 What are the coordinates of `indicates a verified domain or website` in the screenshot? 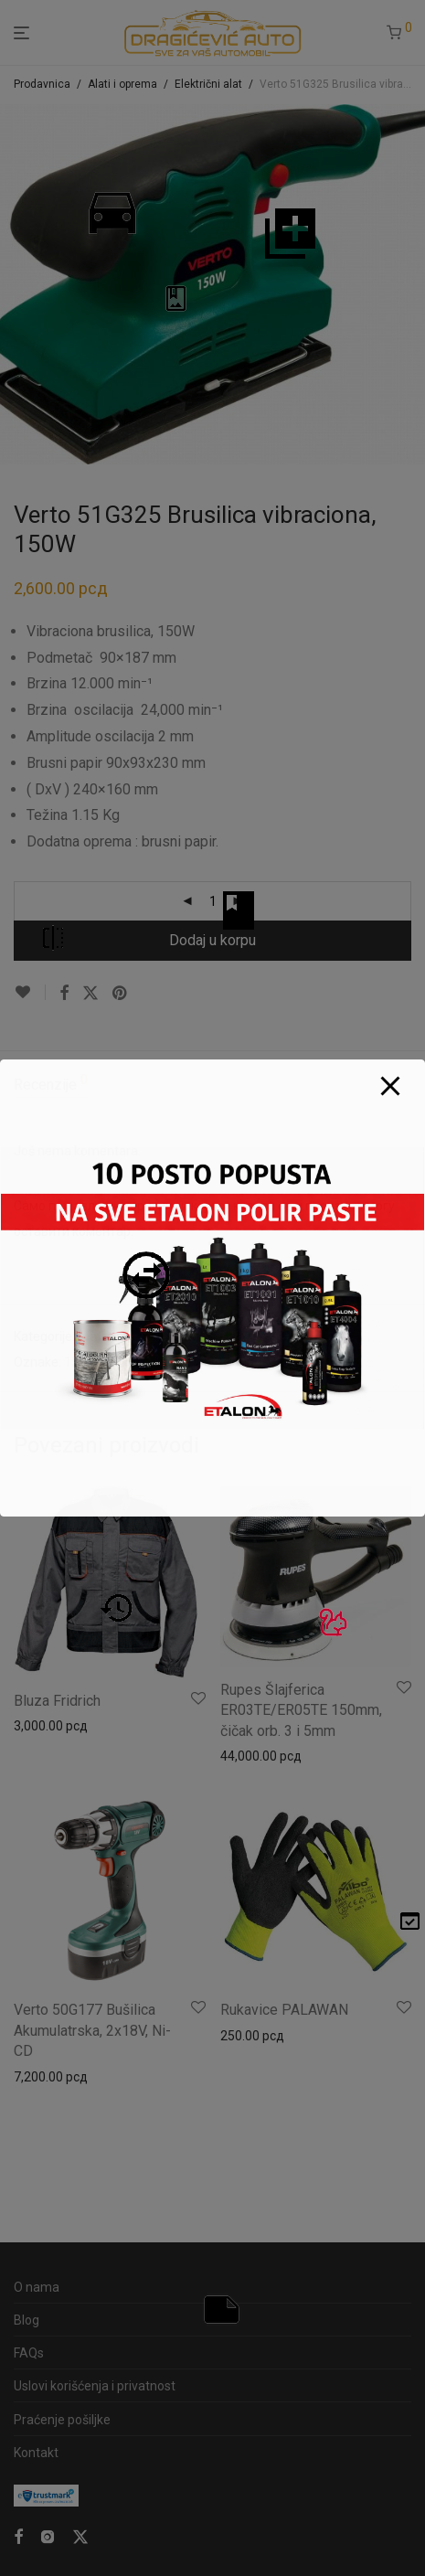 It's located at (409, 1921).